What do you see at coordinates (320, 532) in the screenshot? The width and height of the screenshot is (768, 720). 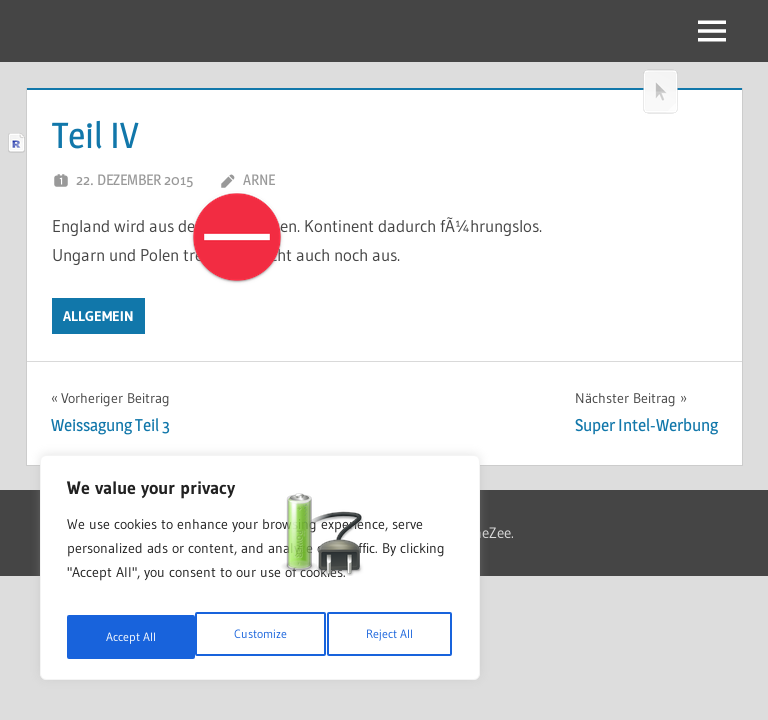 I see `battery fully charged and connected to power` at bounding box center [320, 532].